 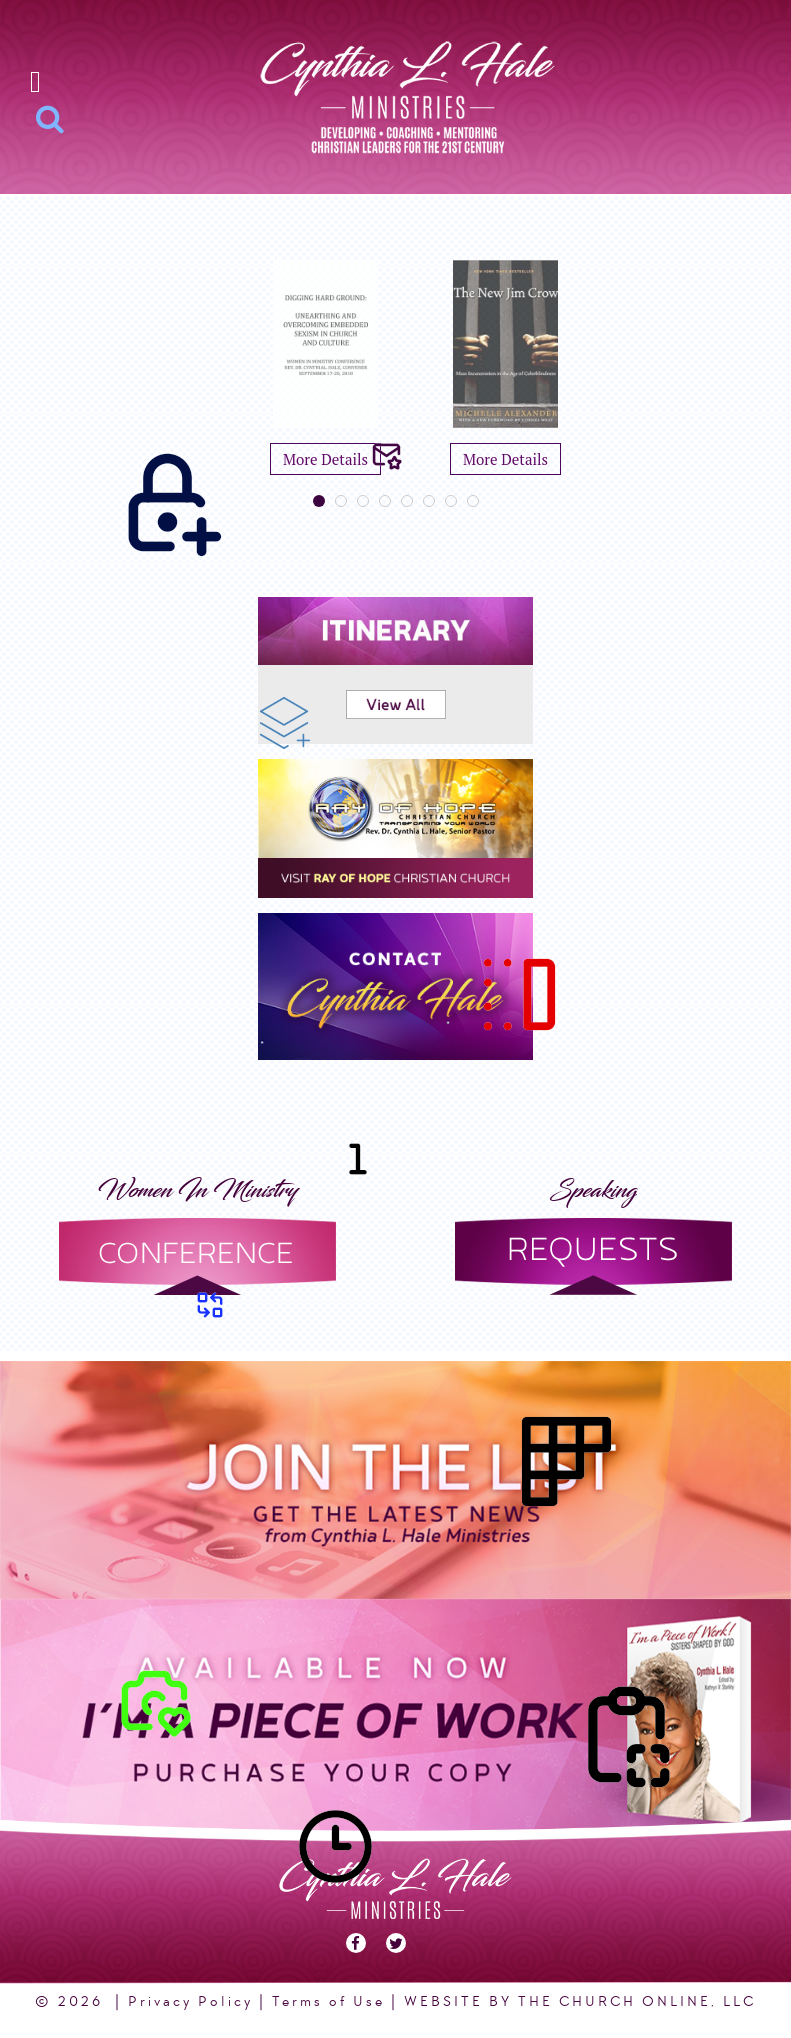 I want to click on view starred or important emails, so click(x=386, y=454).